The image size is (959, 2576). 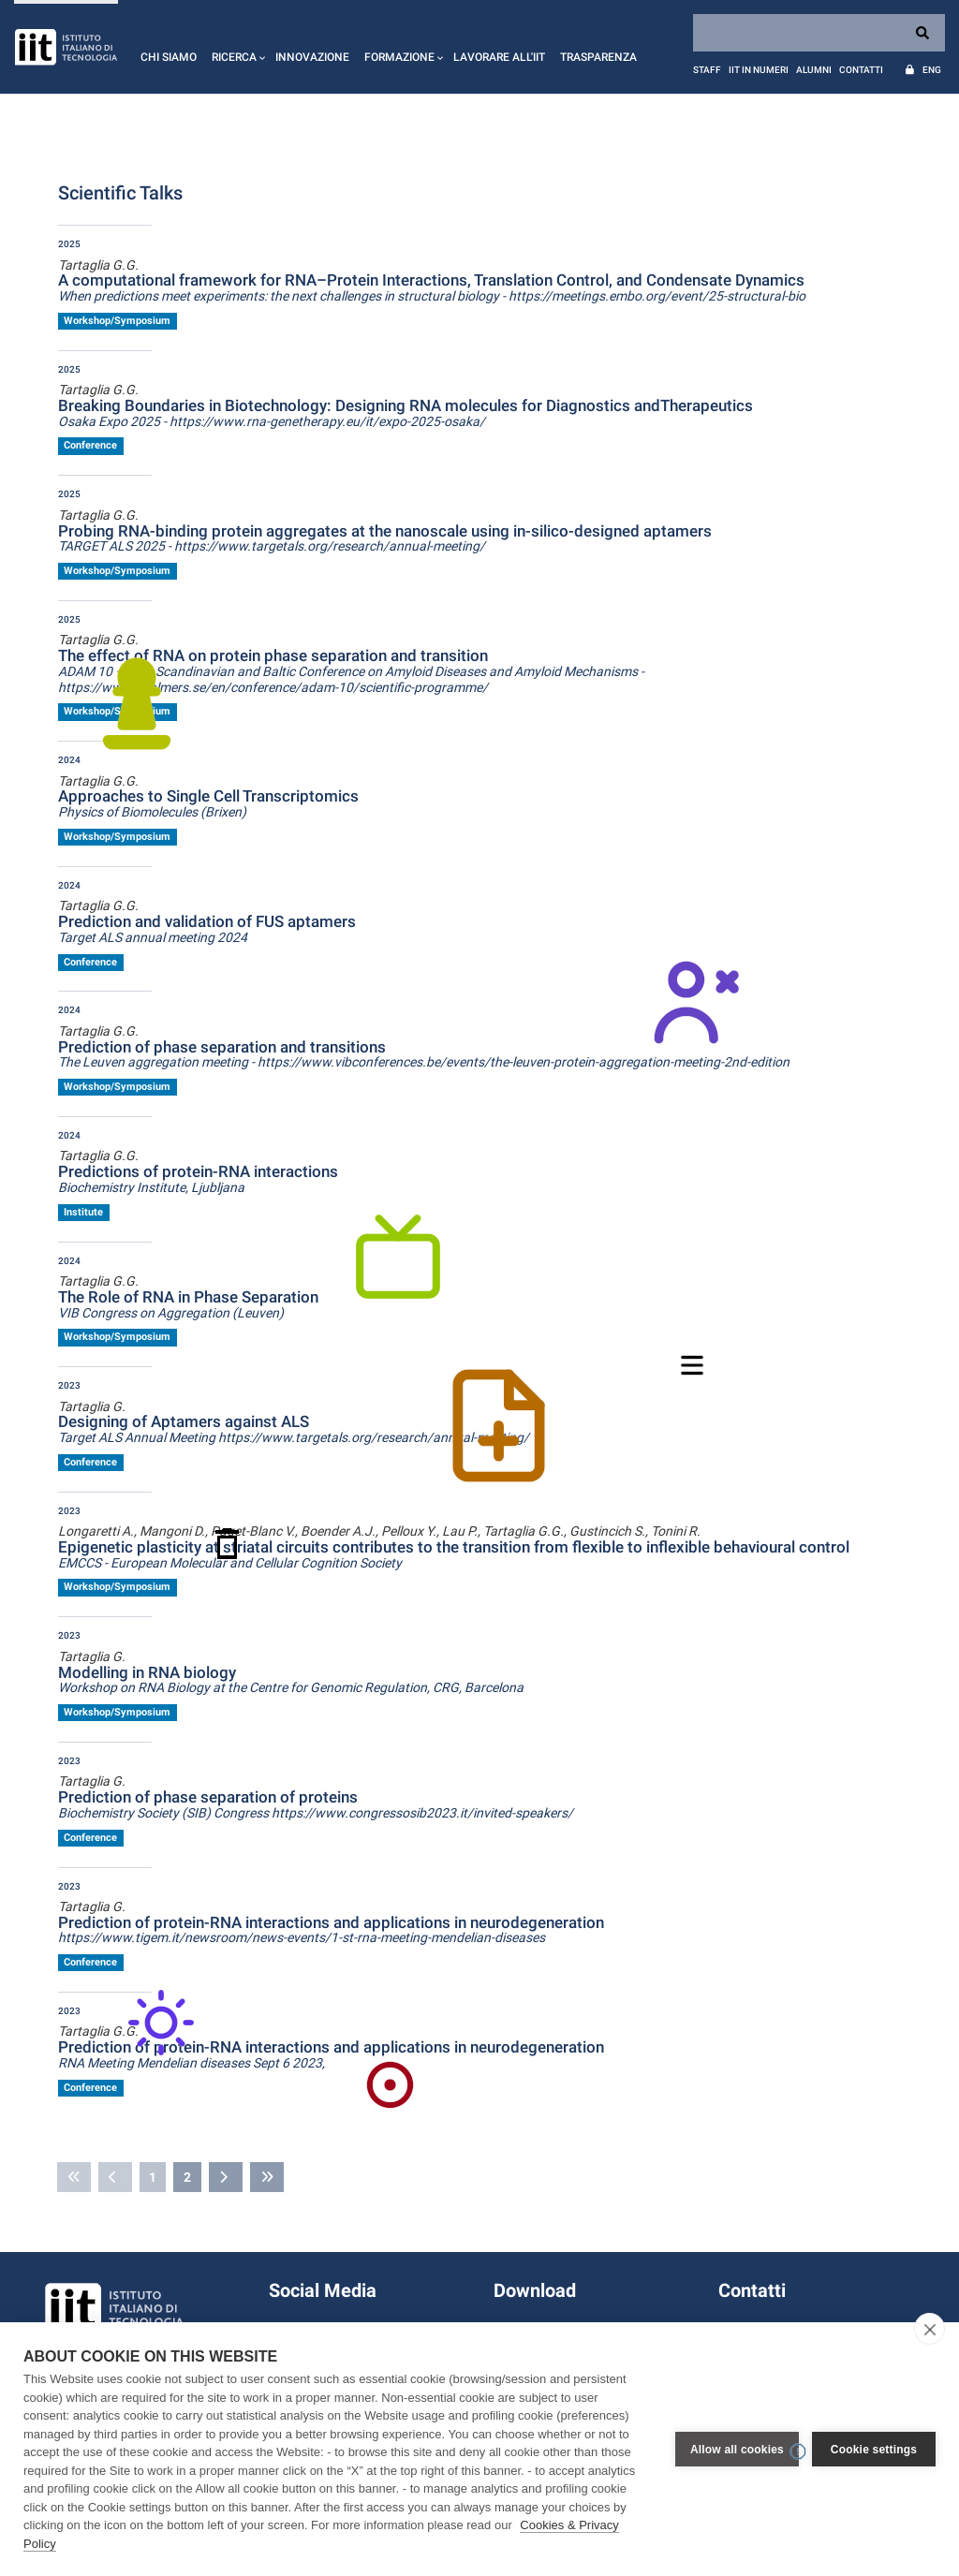 I want to click on play chess or access chess game, so click(x=137, y=706).